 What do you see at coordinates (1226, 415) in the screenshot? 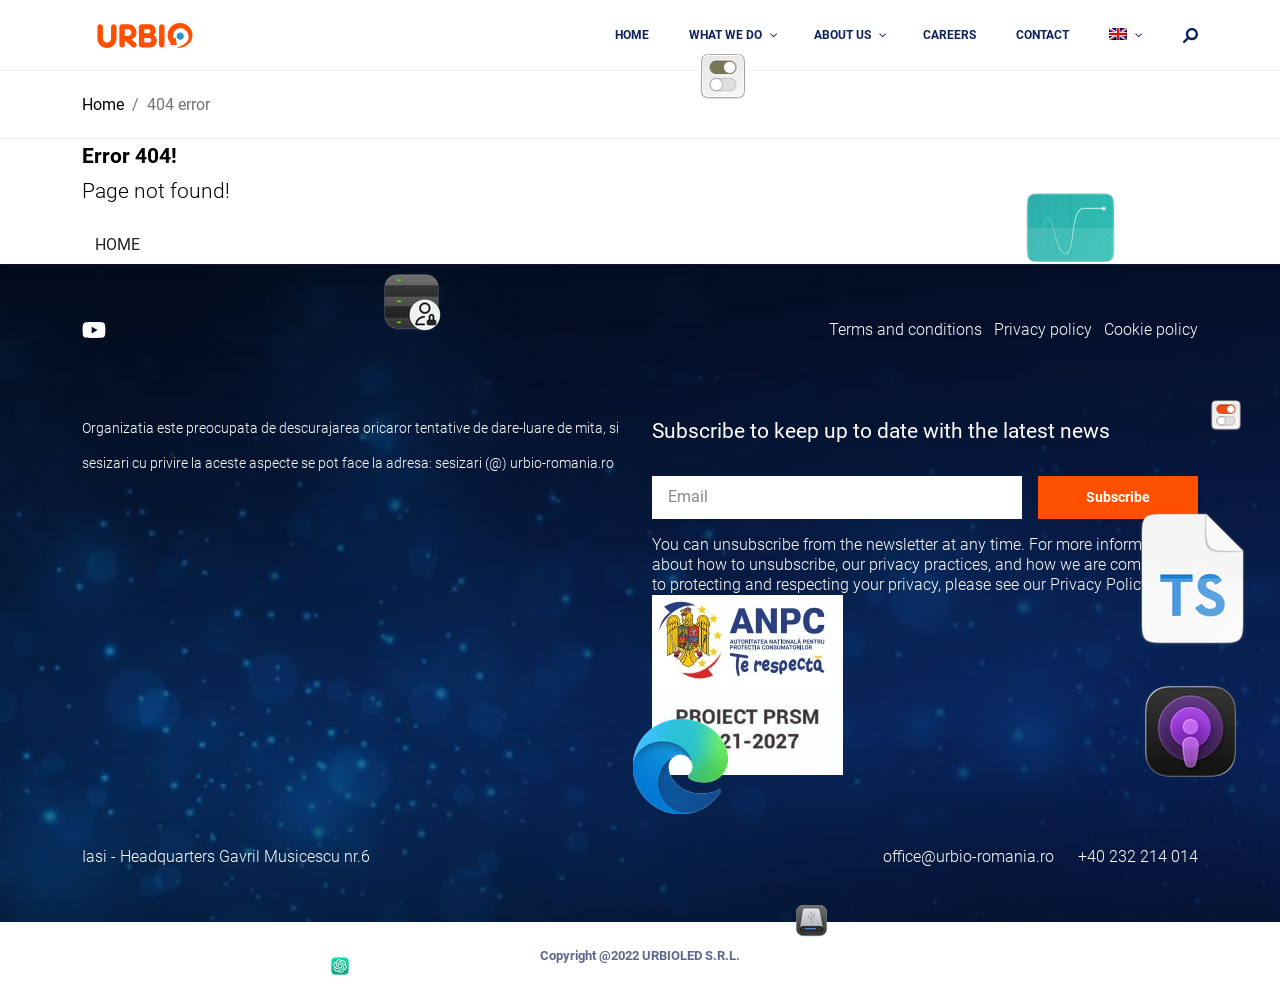
I see `open gnome tweaks to customize system settings` at bounding box center [1226, 415].